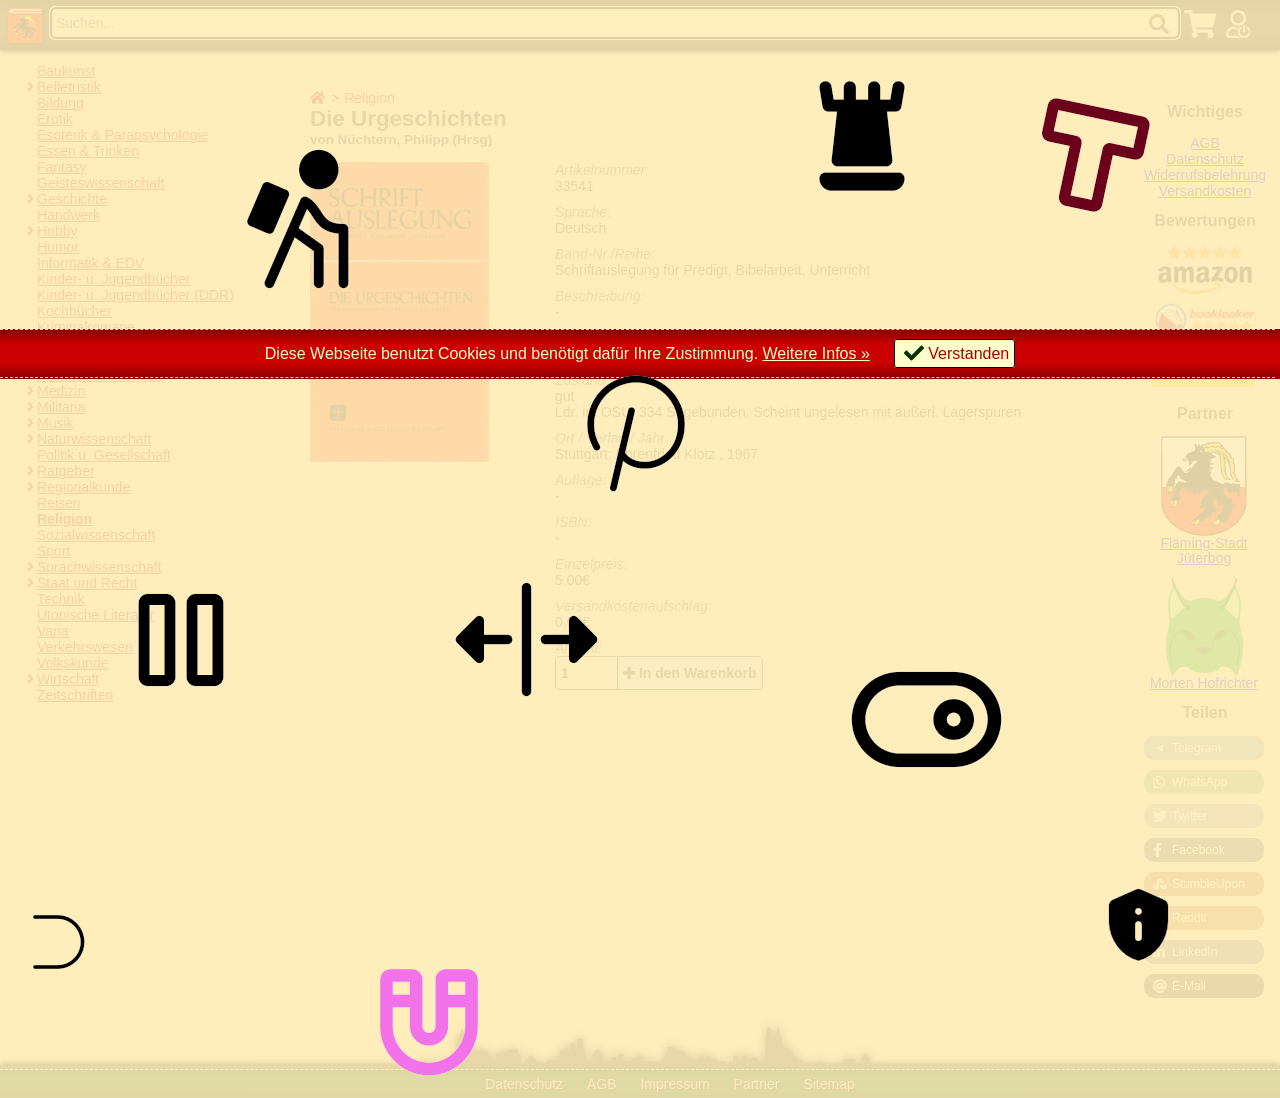 This screenshot has height=1098, width=1280. What do you see at coordinates (631, 433) in the screenshot?
I see `open Pinterest app` at bounding box center [631, 433].